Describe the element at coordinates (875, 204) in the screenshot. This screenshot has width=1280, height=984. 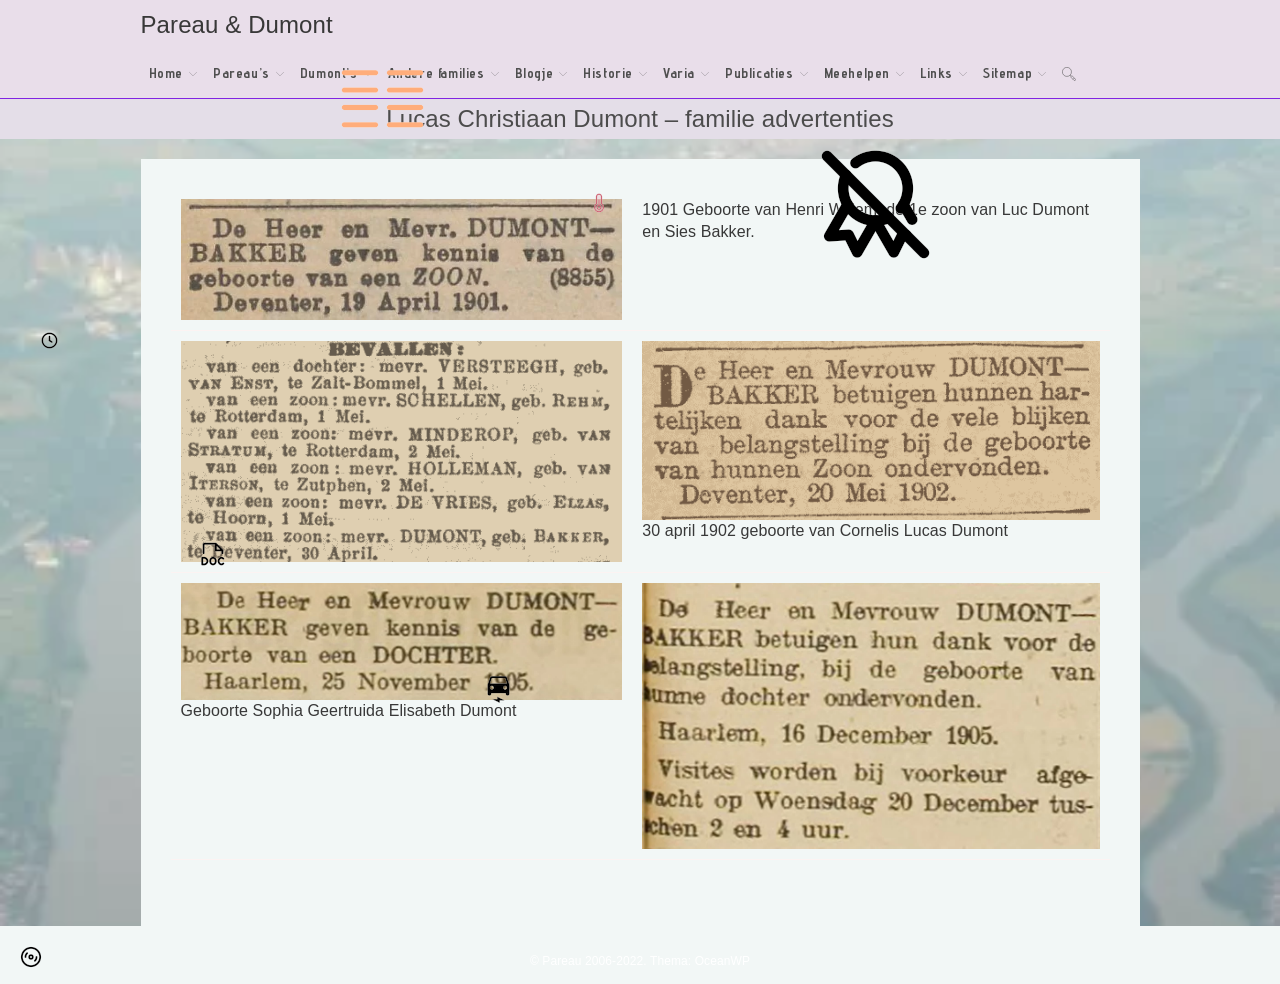
I see `indicates awards or achievements are disabled` at that location.